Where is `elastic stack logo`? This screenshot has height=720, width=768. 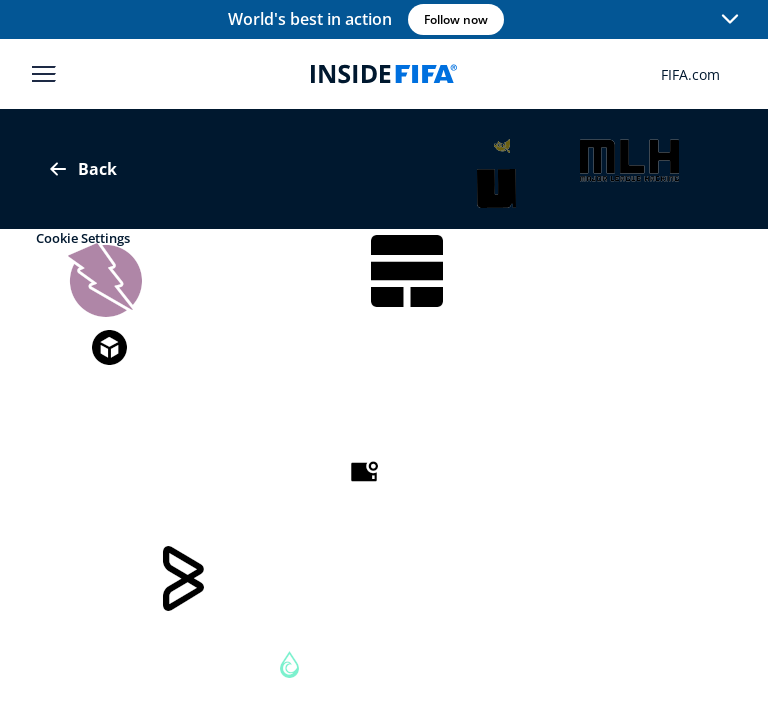 elastic stack logo is located at coordinates (407, 271).